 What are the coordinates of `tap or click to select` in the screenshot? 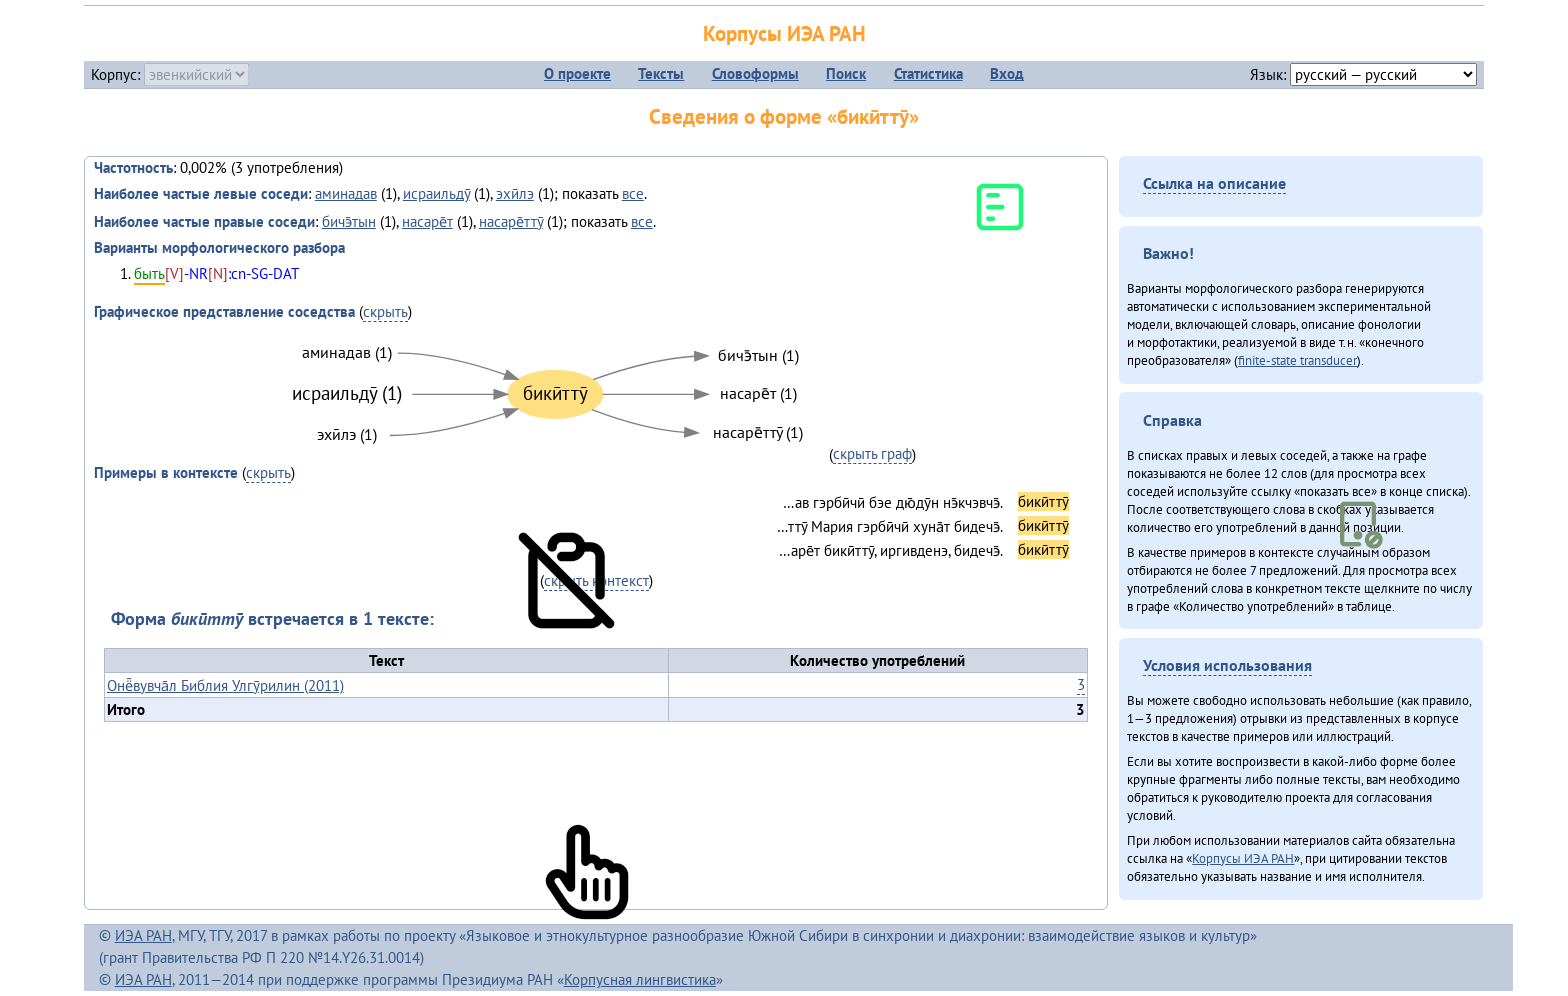 It's located at (587, 872).